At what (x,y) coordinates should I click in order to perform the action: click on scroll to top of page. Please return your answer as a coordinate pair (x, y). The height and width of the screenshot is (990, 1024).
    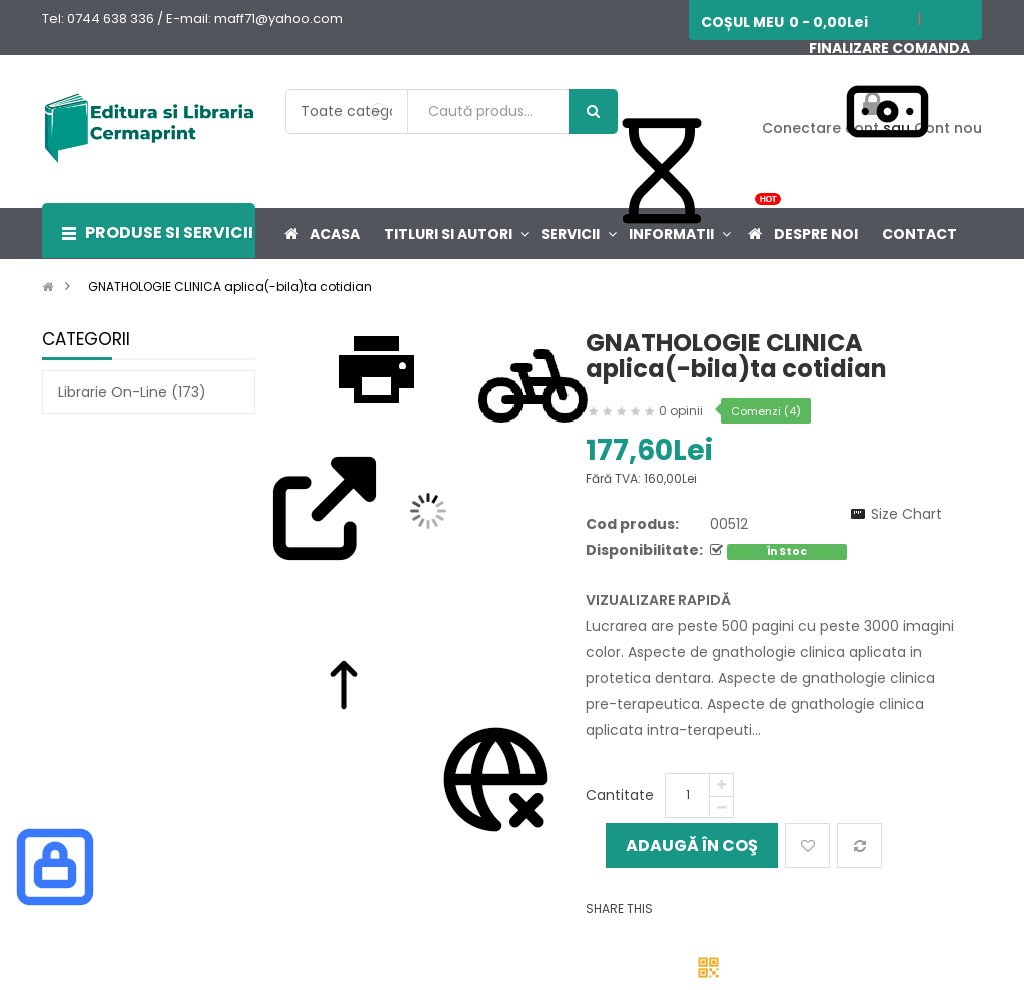
    Looking at the image, I should click on (344, 685).